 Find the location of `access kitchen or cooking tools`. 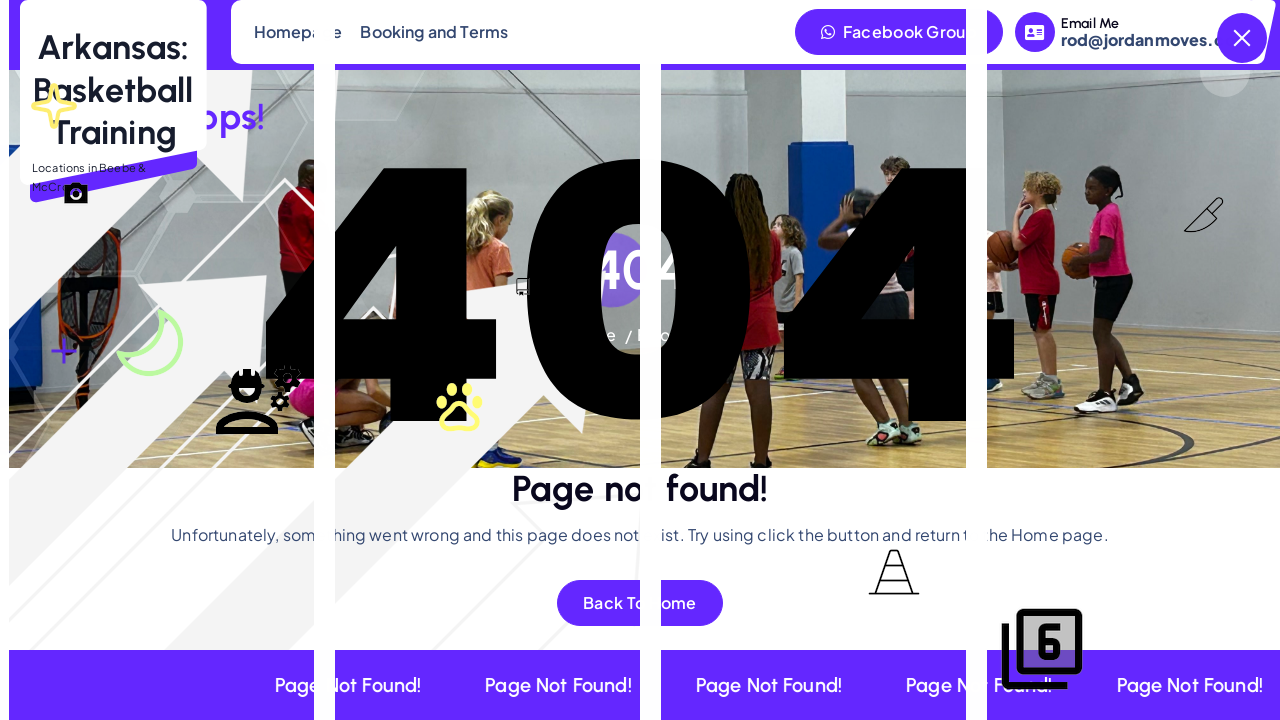

access kitchen or cooking tools is located at coordinates (1203, 215).